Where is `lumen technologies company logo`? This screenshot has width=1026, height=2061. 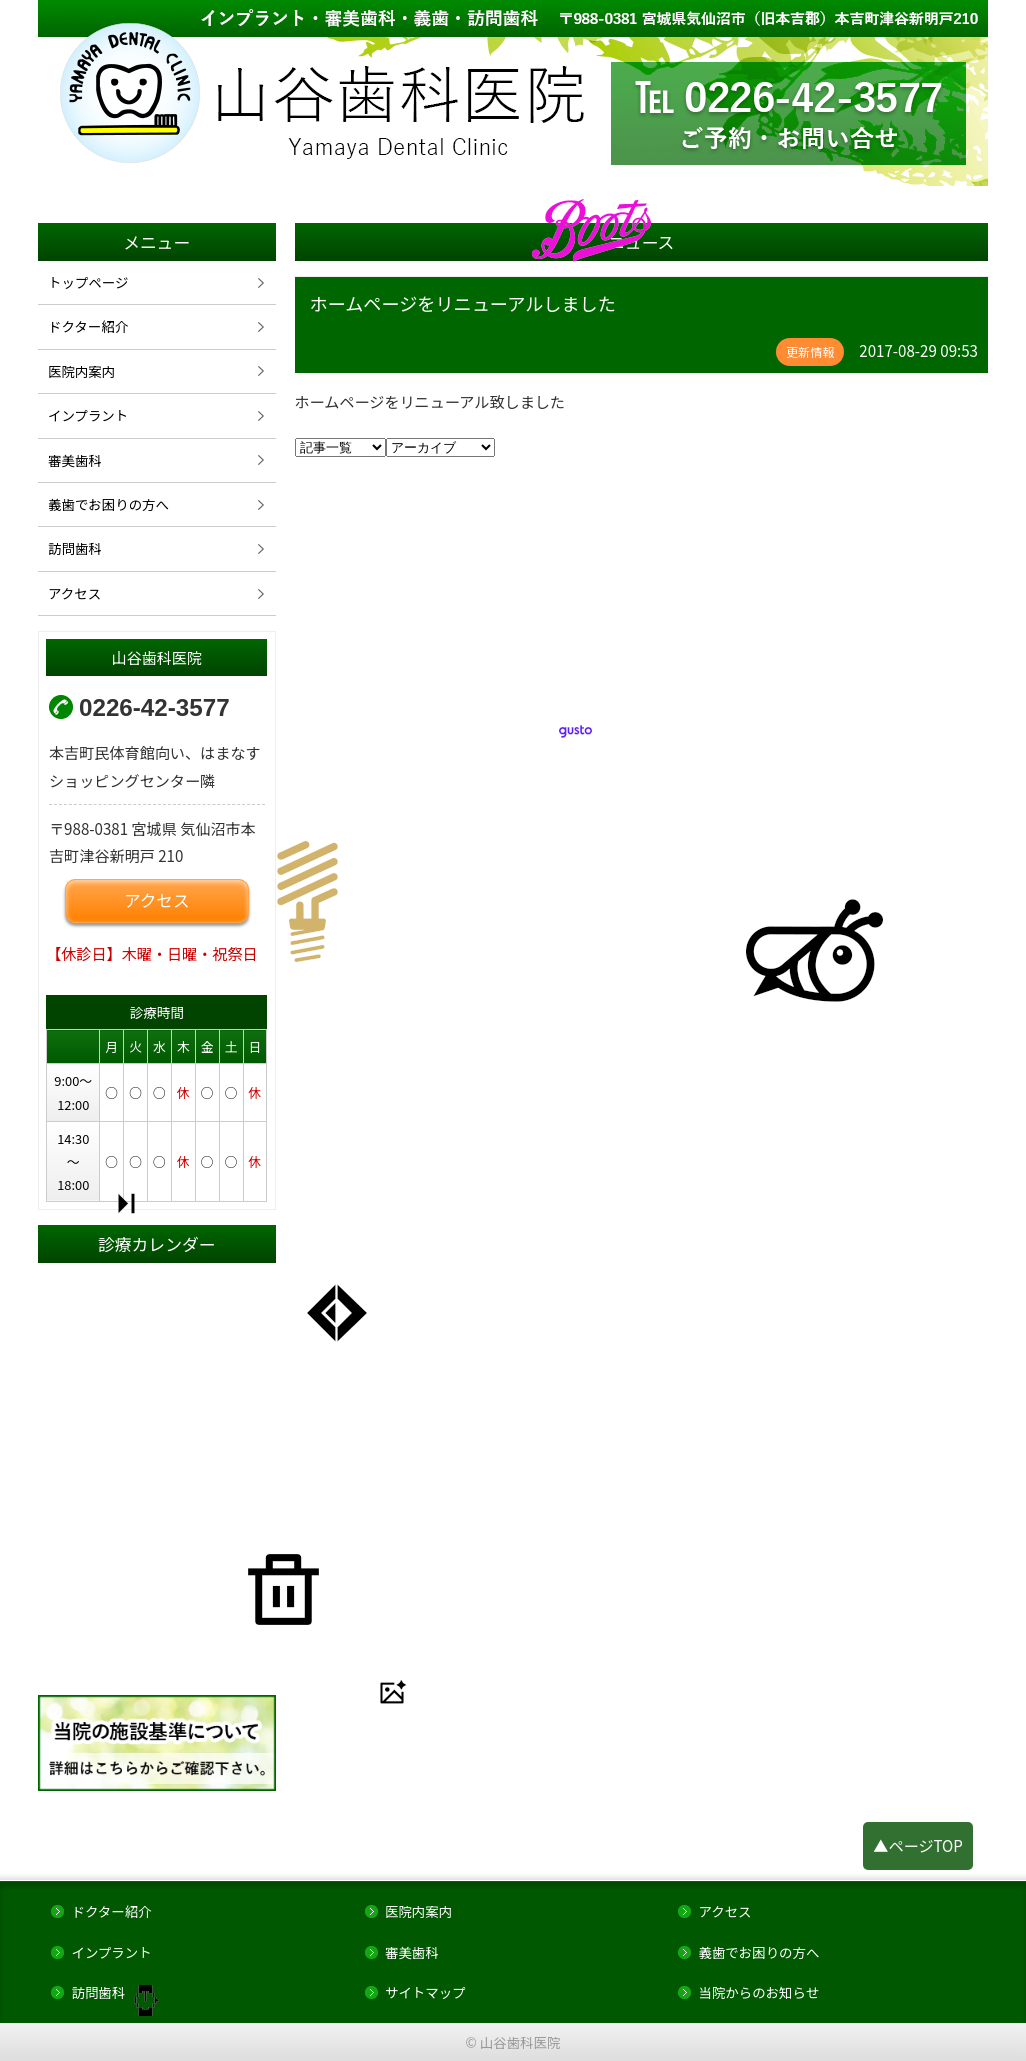 lumen technologies company logo is located at coordinates (307, 901).